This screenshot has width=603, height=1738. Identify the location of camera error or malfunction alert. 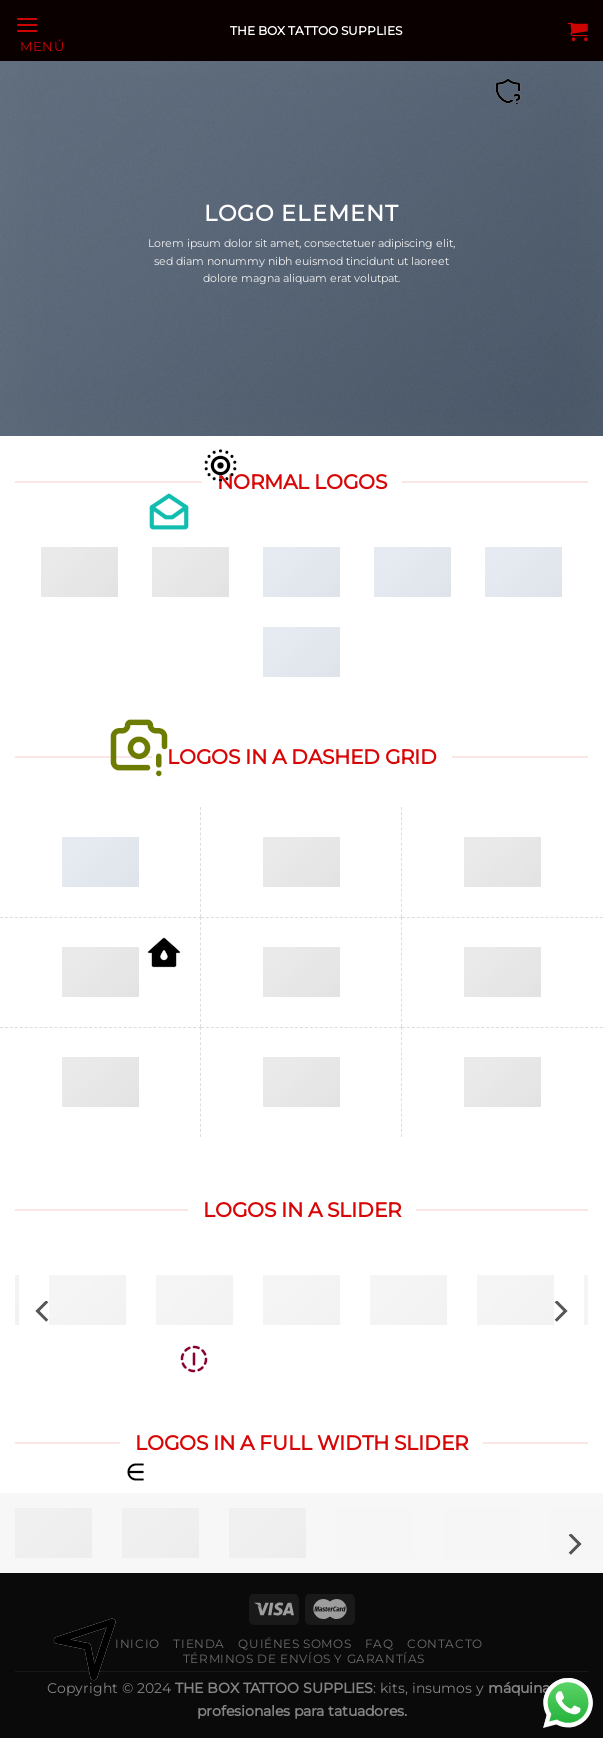
(139, 745).